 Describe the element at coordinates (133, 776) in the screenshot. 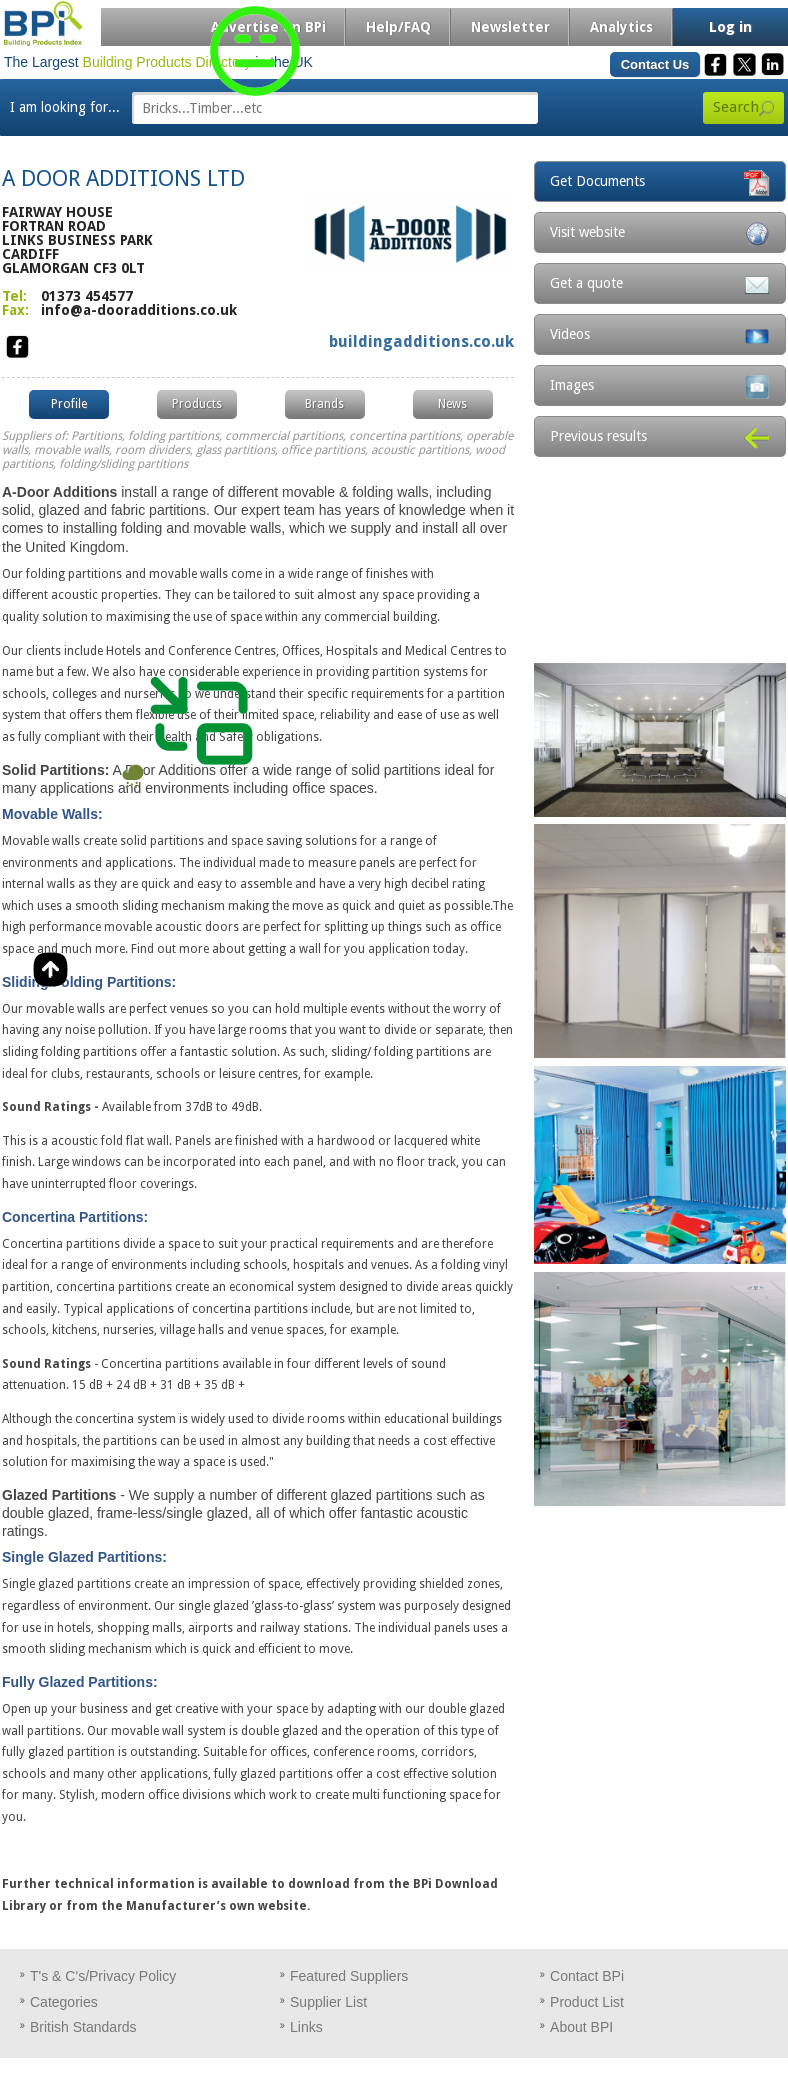

I see `indicates snowy weather conditions` at that location.